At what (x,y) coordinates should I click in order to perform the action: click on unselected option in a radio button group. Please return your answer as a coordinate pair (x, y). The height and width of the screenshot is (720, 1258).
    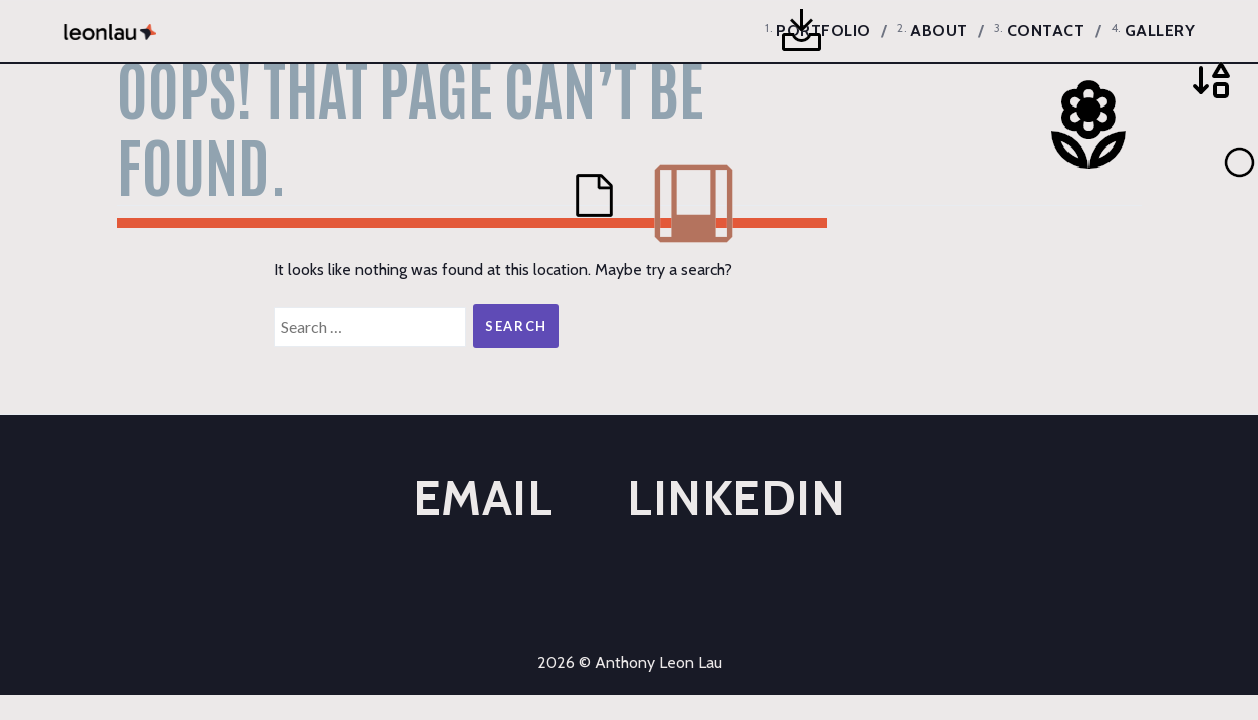
    Looking at the image, I should click on (1239, 162).